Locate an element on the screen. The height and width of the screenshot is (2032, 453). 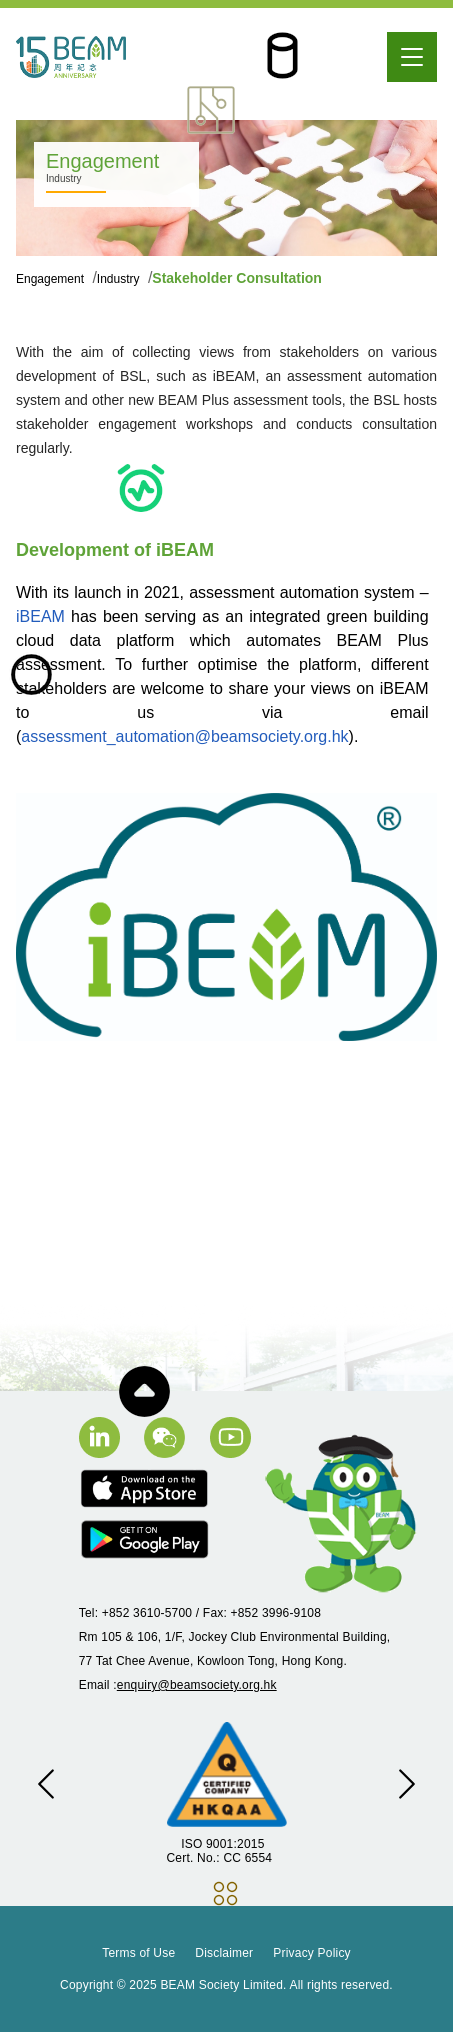
access database or storage is located at coordinates (282, 55).